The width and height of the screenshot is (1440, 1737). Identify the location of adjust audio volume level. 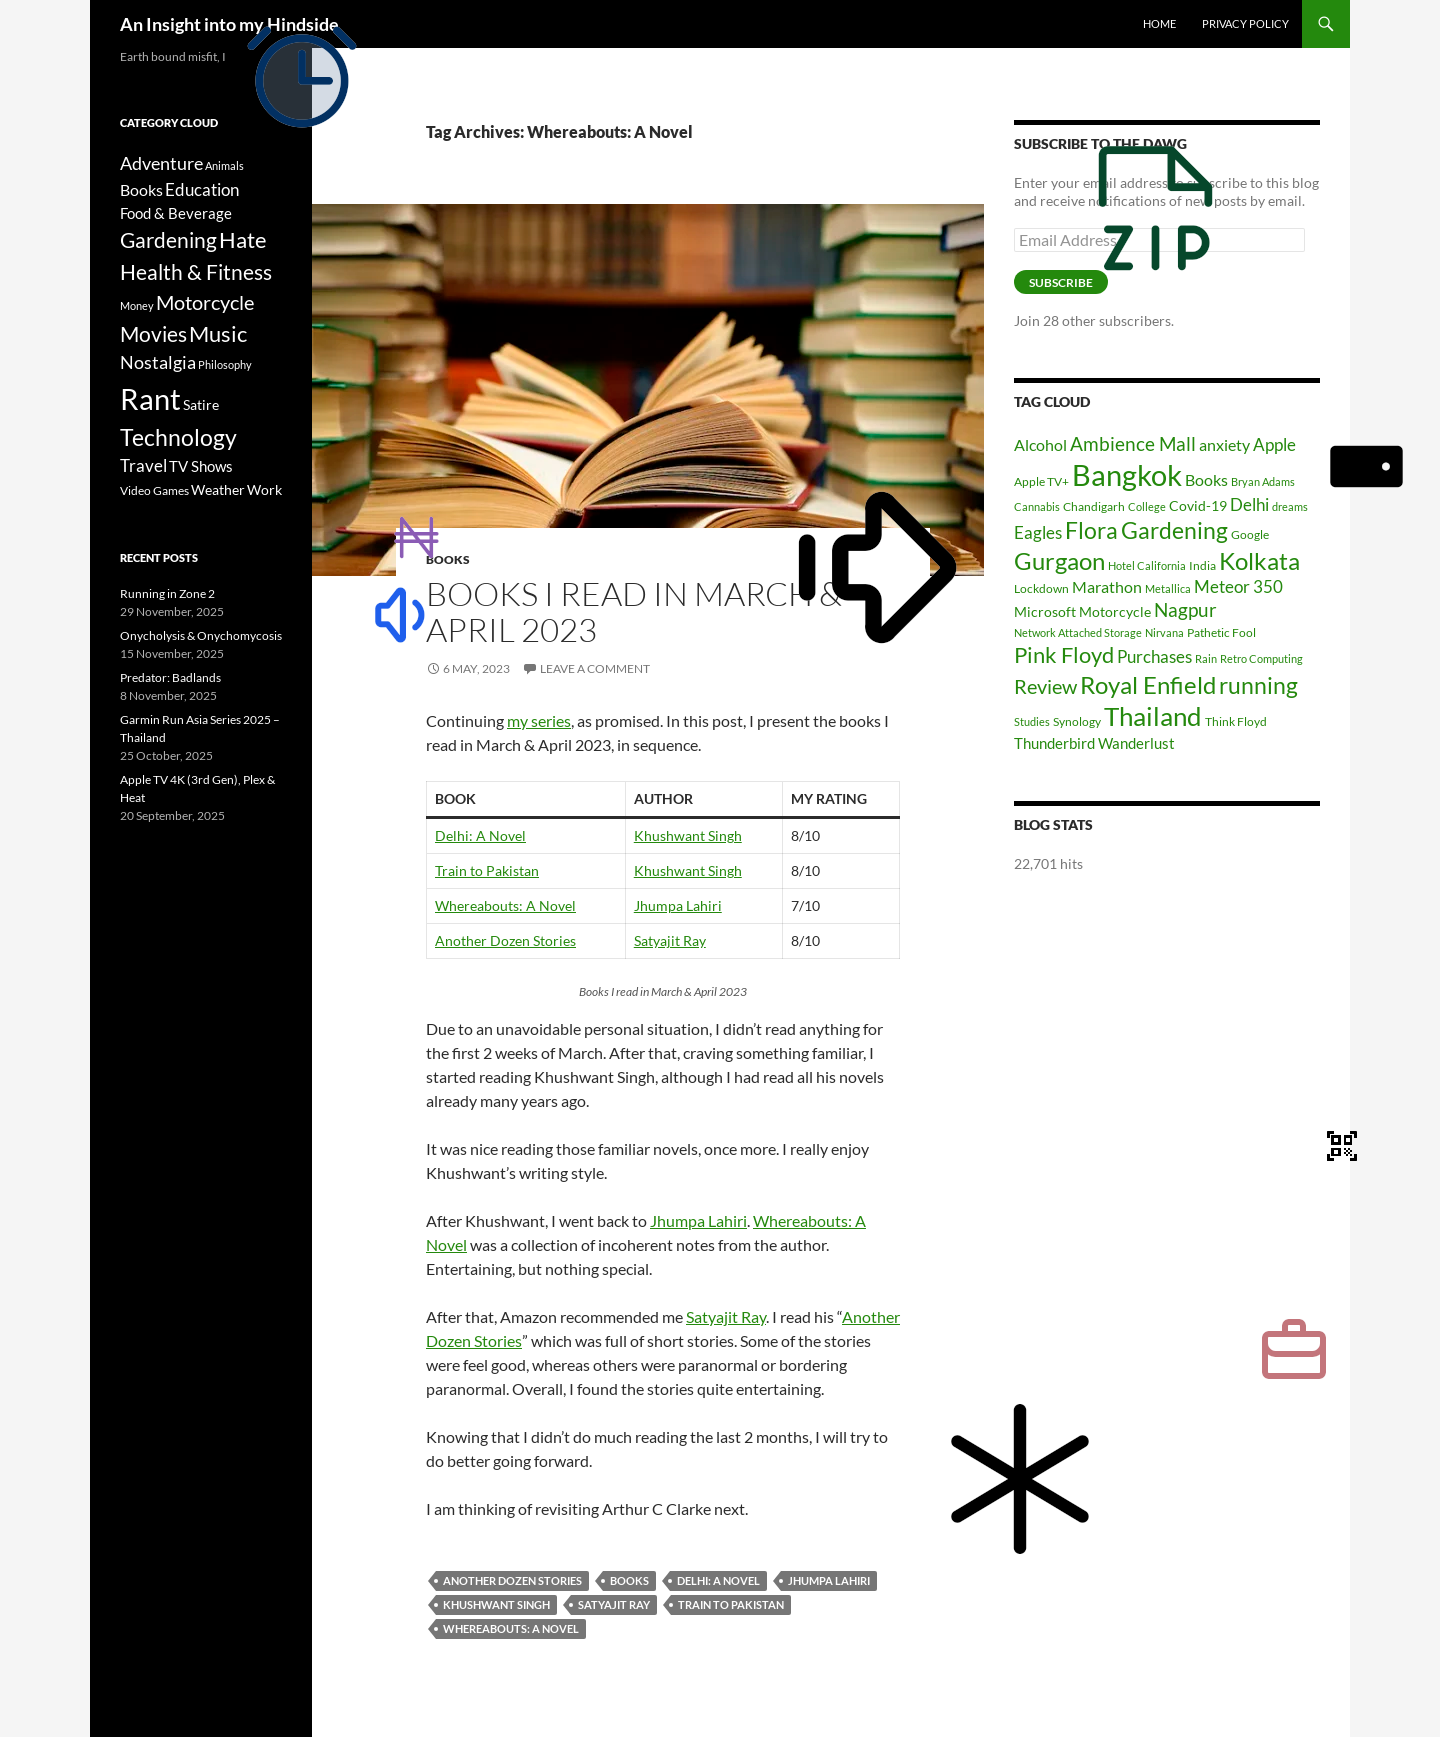
(406, 615).